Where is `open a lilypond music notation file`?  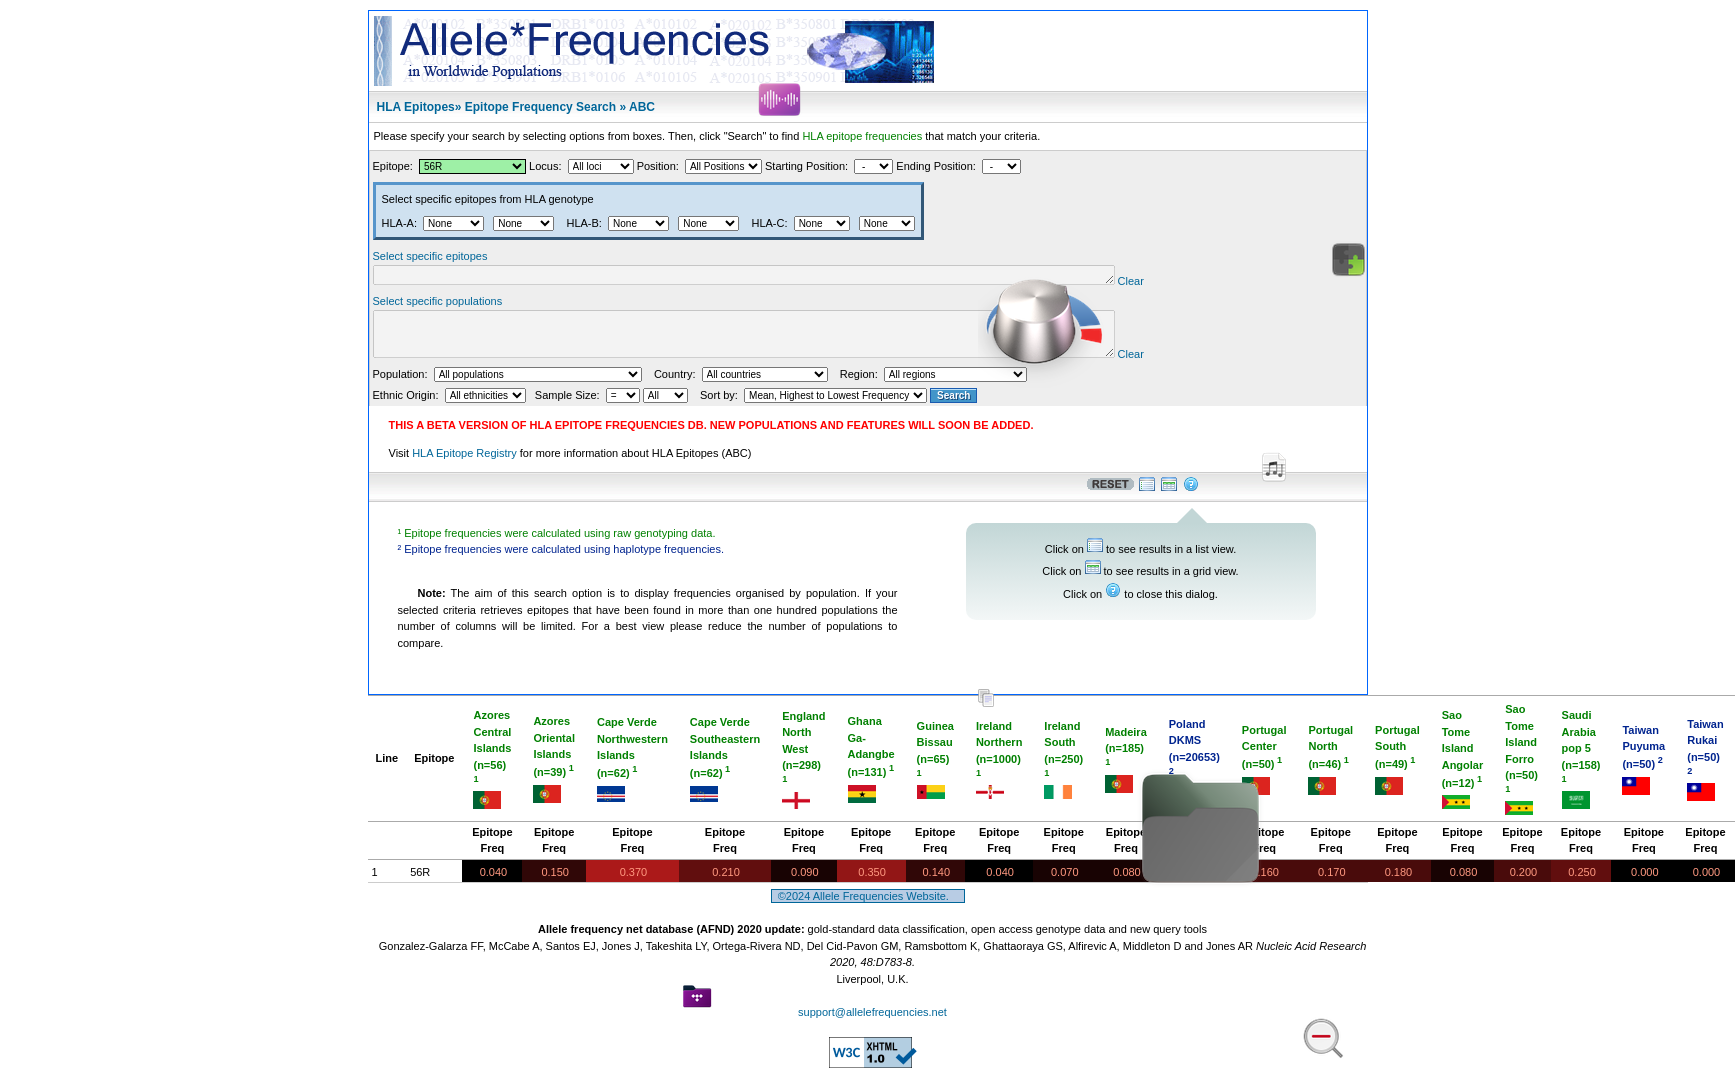 open a lilypond music notation file is located at coordinates (1274, 467).